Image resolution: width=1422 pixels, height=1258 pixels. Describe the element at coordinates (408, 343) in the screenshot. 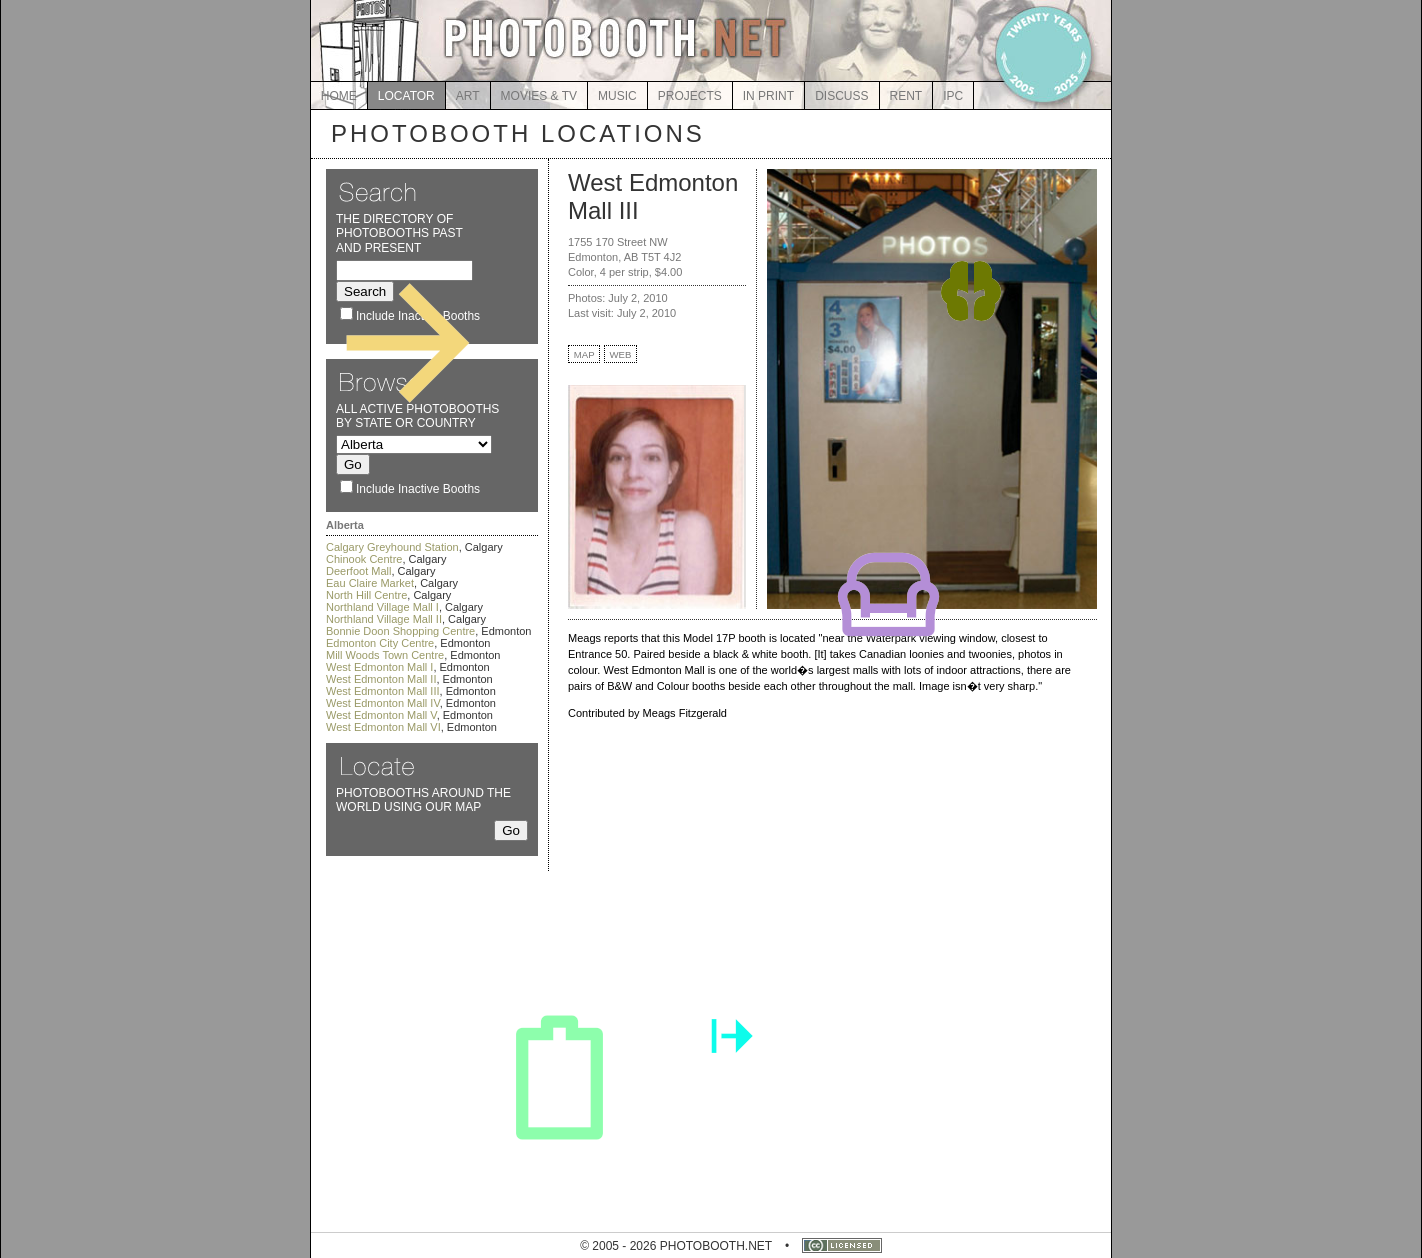

I see `navigate to the next item or screen` at that location.